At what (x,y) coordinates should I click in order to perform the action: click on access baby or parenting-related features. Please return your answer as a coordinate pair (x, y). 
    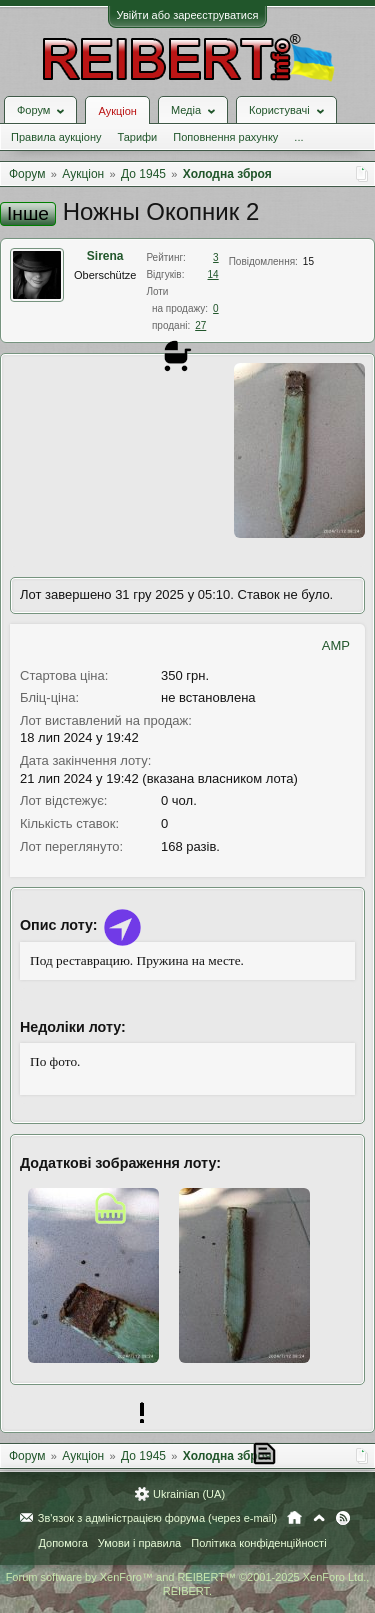
    Looking at the image, I should click on (176, 356).